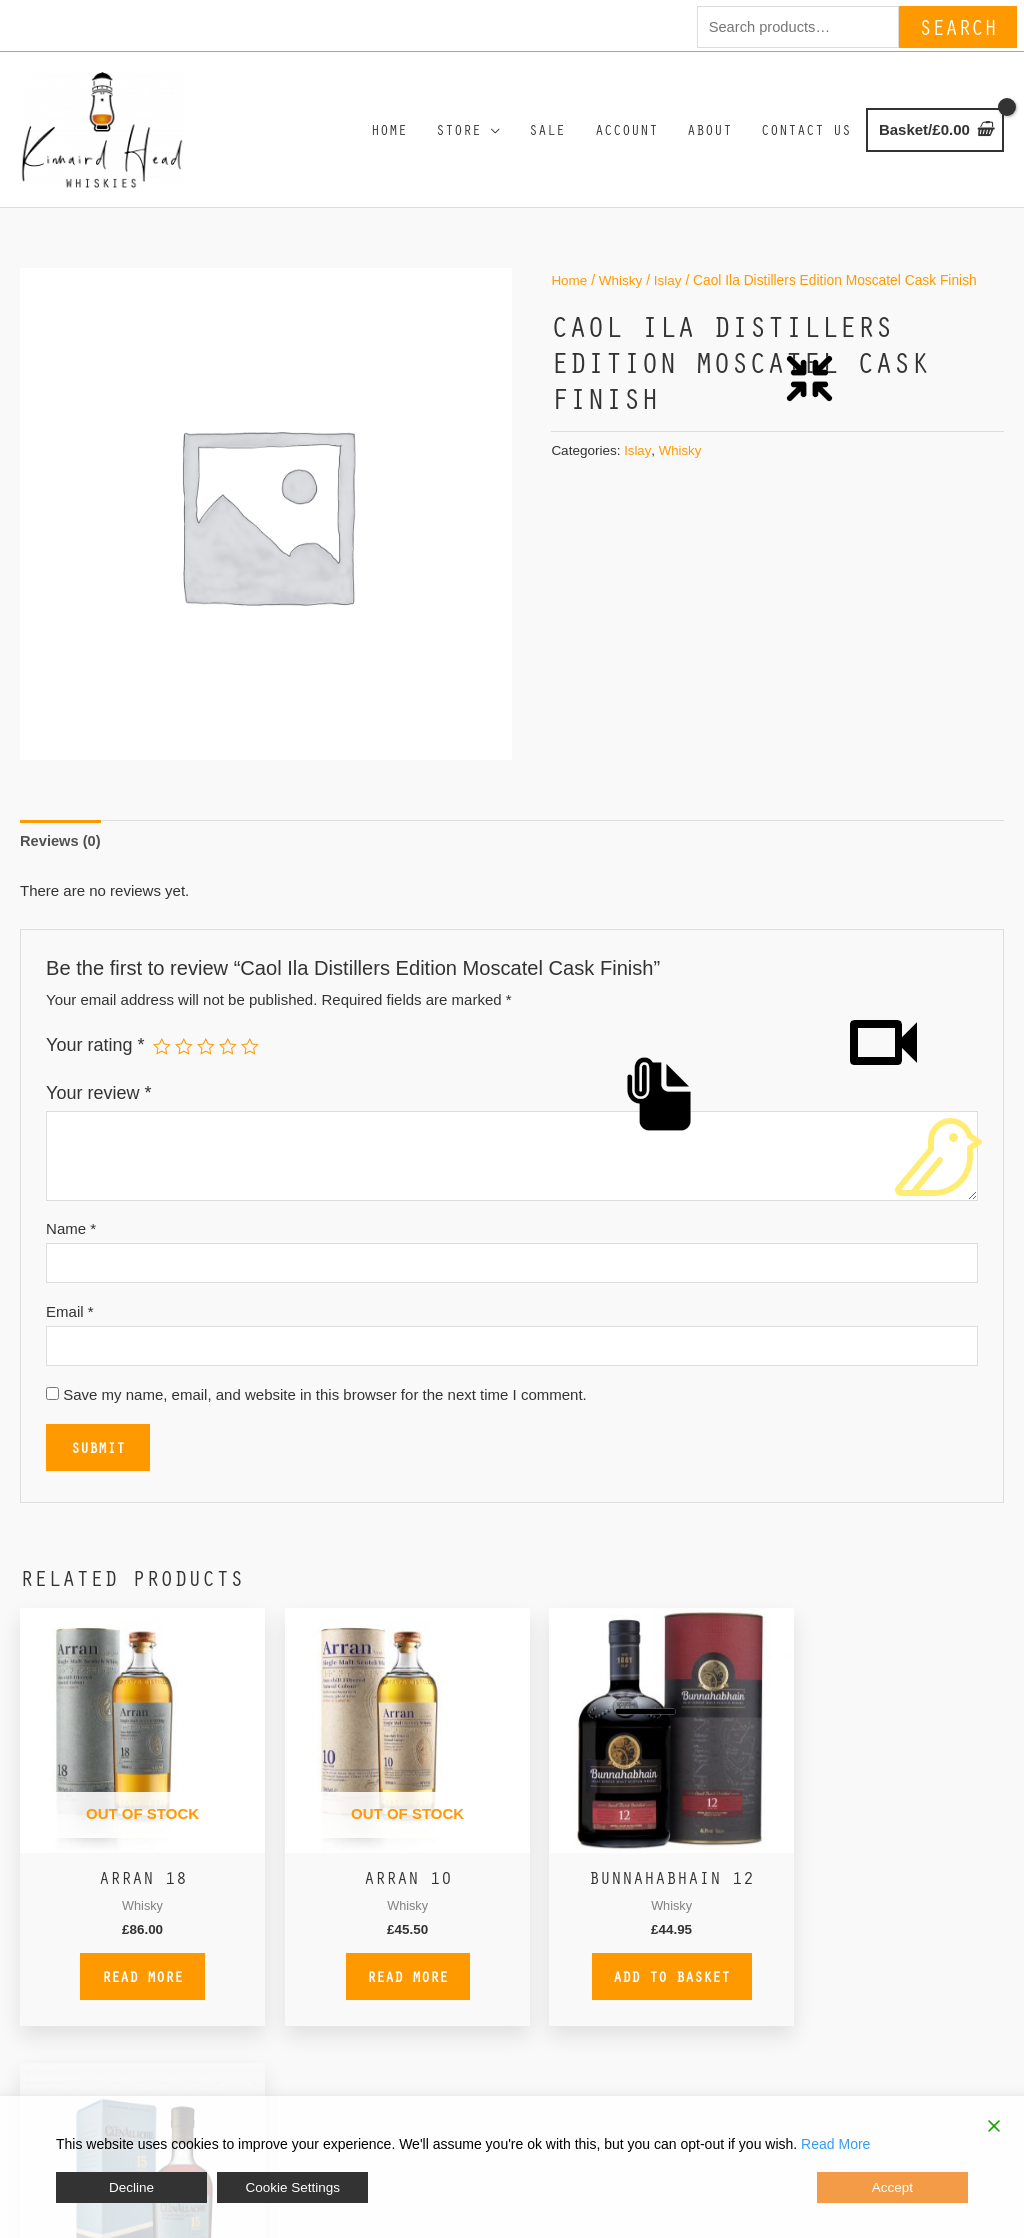 The width and height of the screenshot is (1024, 2238). I want to click on exit fullscreen mode, so click(809, 378).